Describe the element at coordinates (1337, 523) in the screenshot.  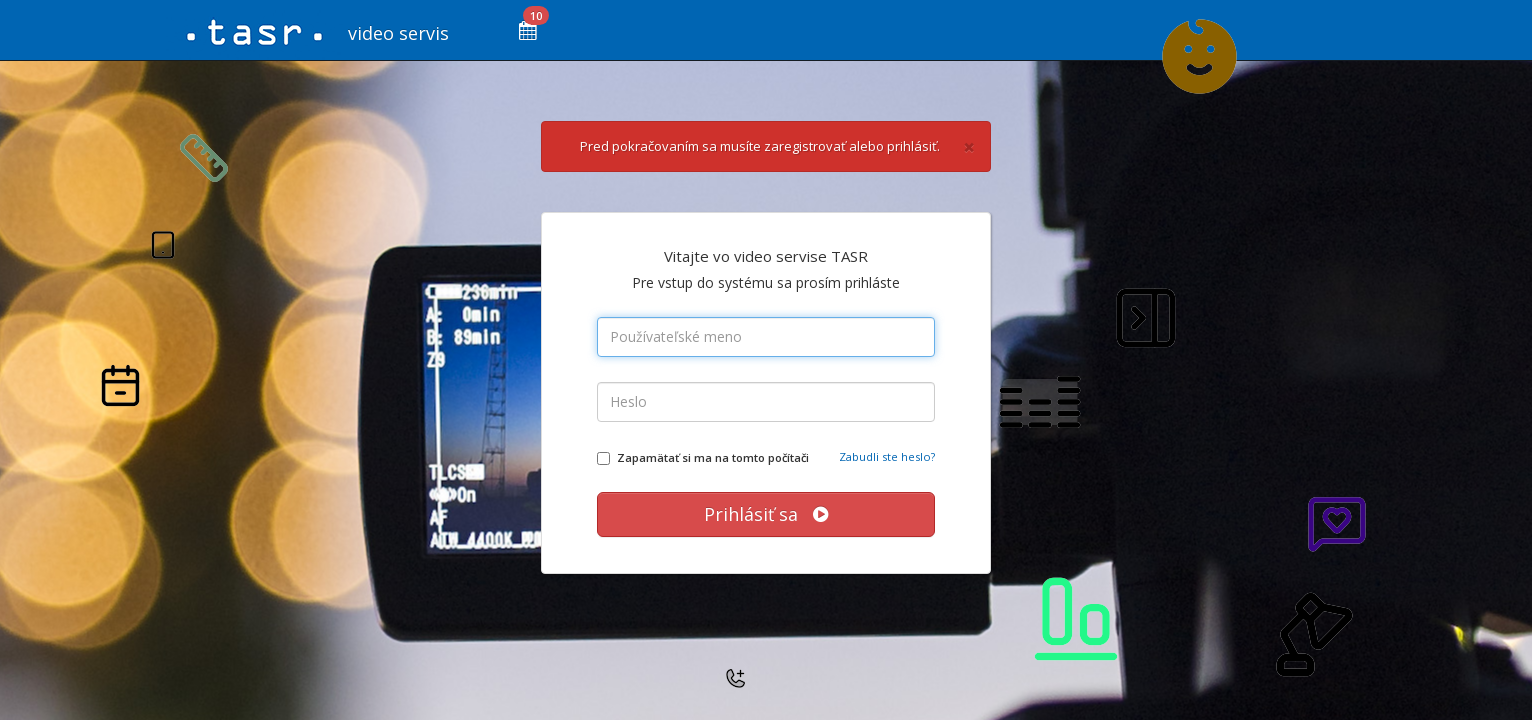
I see `send a like or love reaction in chat` at that location.